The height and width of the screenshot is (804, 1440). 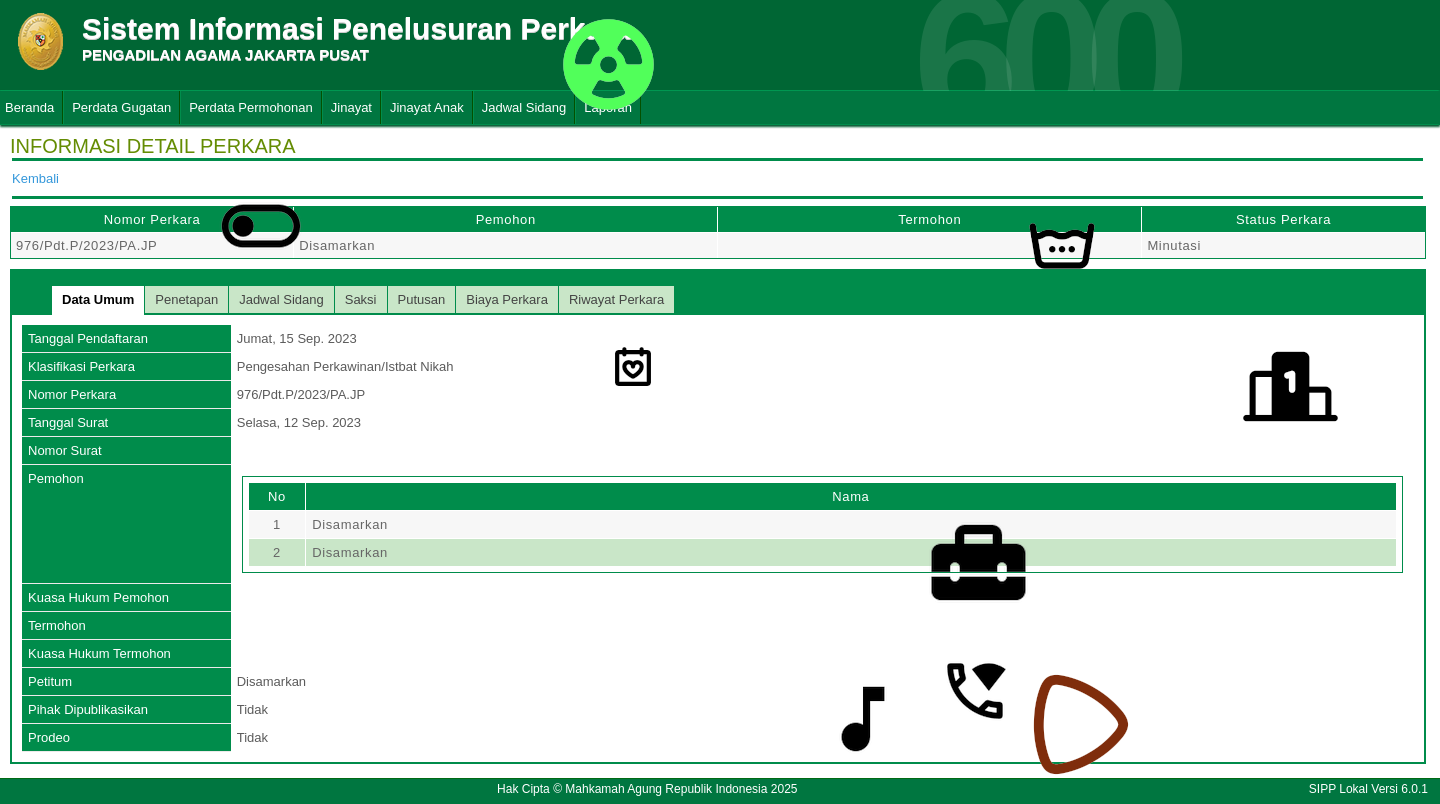 What do you see at coordinates (1062, 246) in the screenshot?
I see `wash at medium temperature setting` at bounding box center [1062, 246].